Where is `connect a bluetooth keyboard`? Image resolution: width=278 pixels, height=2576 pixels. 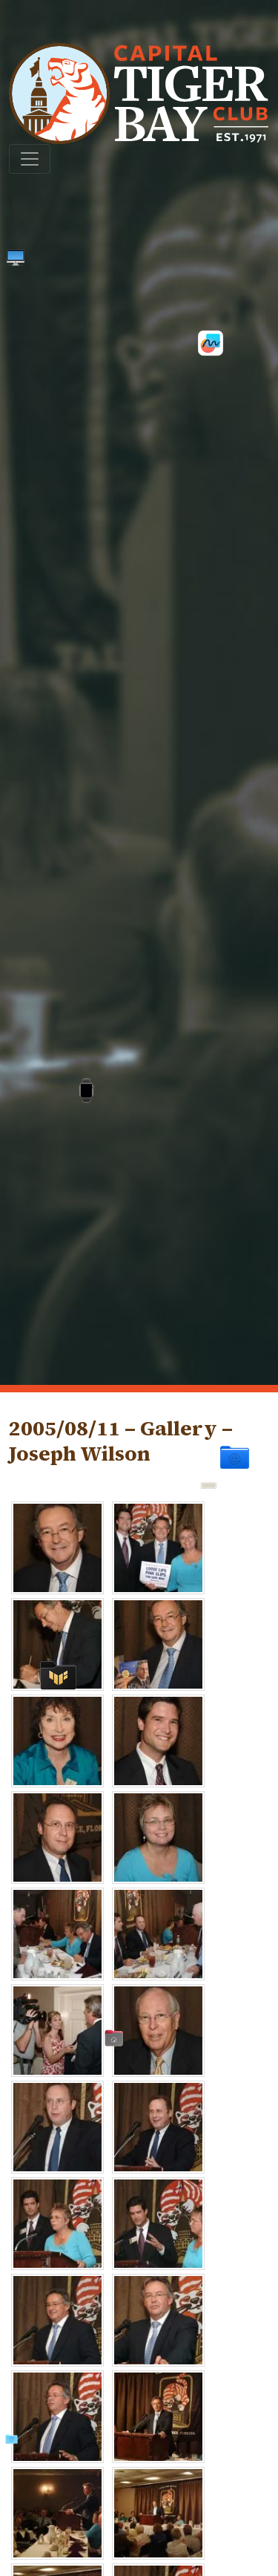 connect a bluetooth keyboard is located at coordinates (208, 1485).